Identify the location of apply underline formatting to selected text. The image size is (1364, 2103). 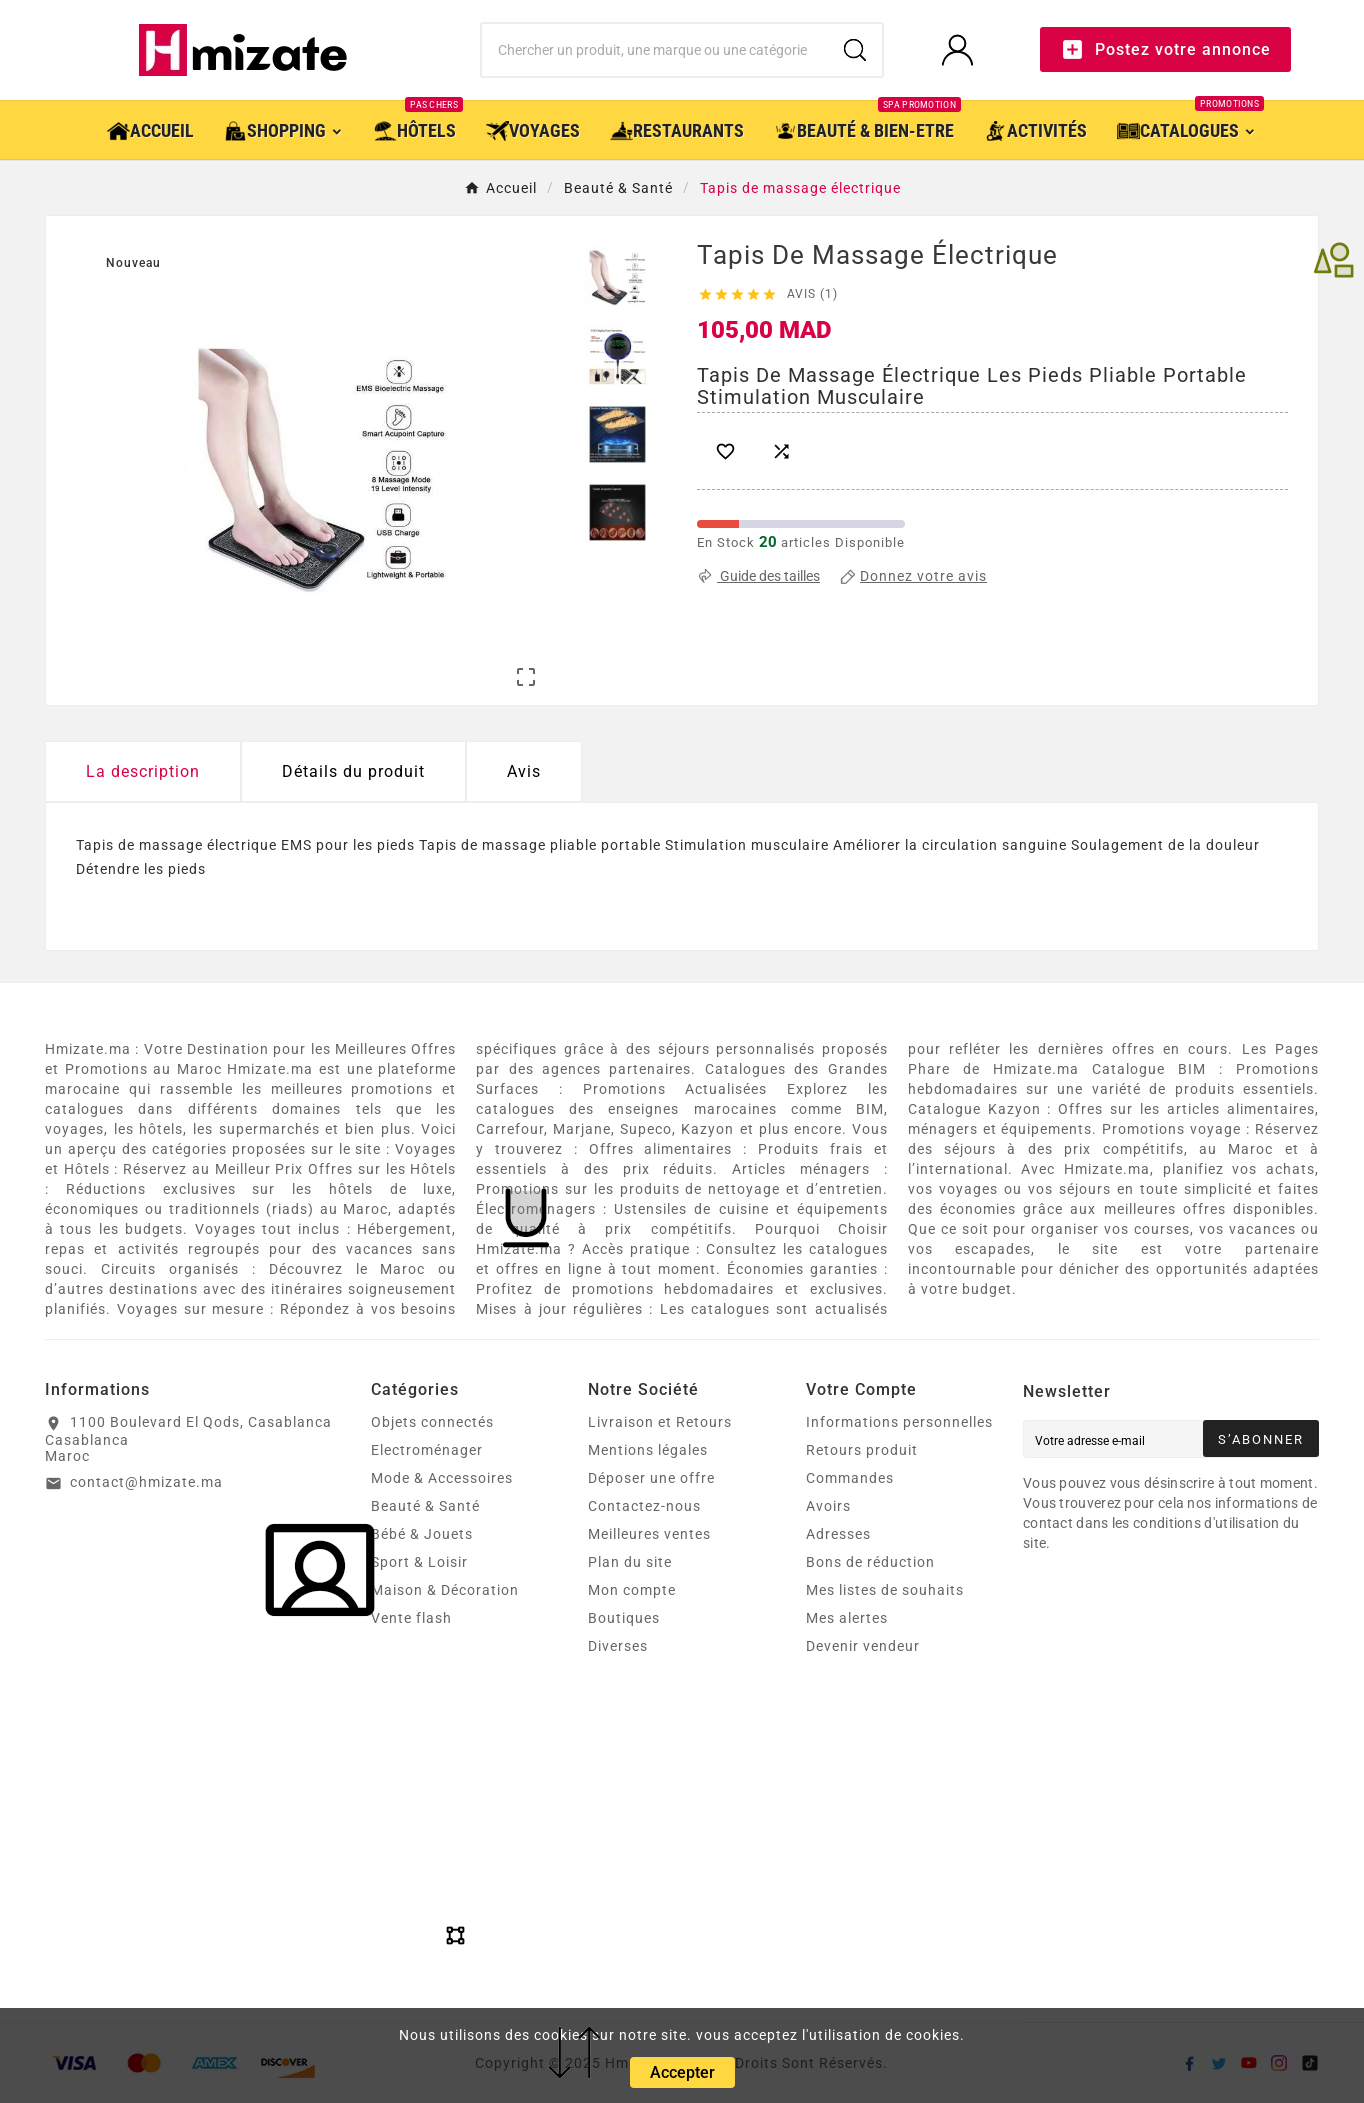
(526, 1214).